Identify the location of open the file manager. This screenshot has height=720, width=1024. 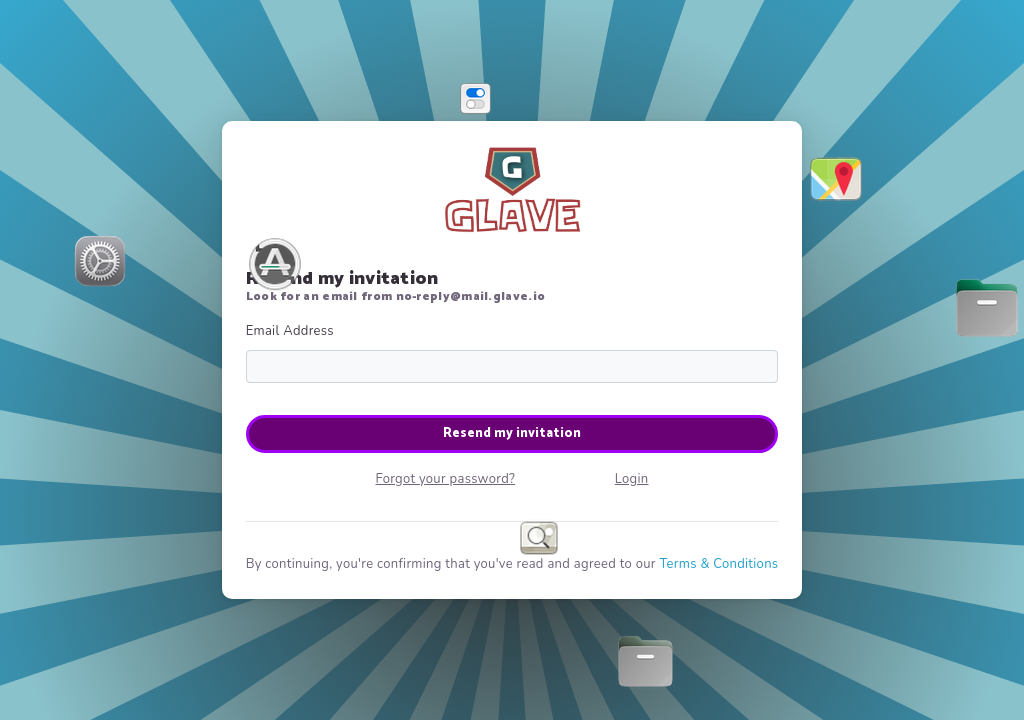
(987, 308).